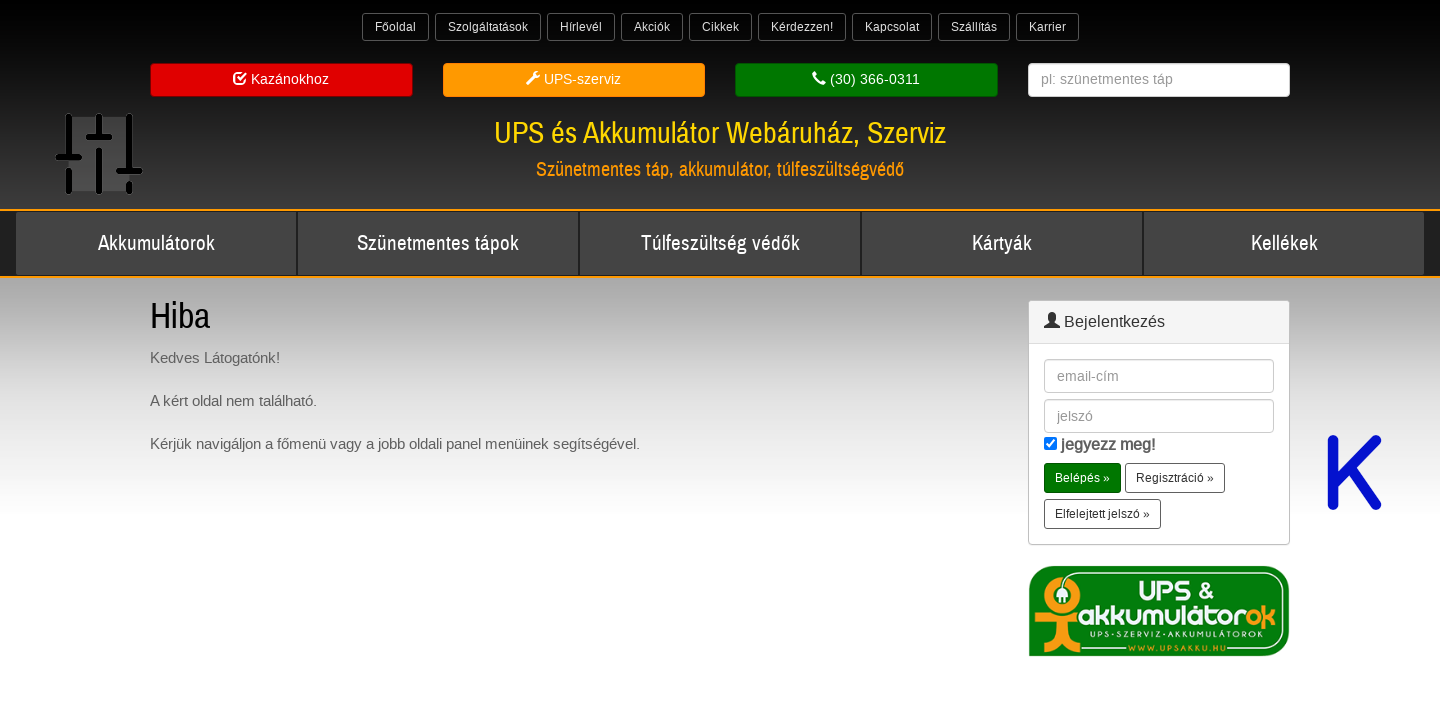 This screenshot has height=720, width=1440. What do you see at coordinates (1354, 472) in the screenshot?
I see `represents the letter K as a keyboard shortcut indicator` at bounding box center [1354, 472].